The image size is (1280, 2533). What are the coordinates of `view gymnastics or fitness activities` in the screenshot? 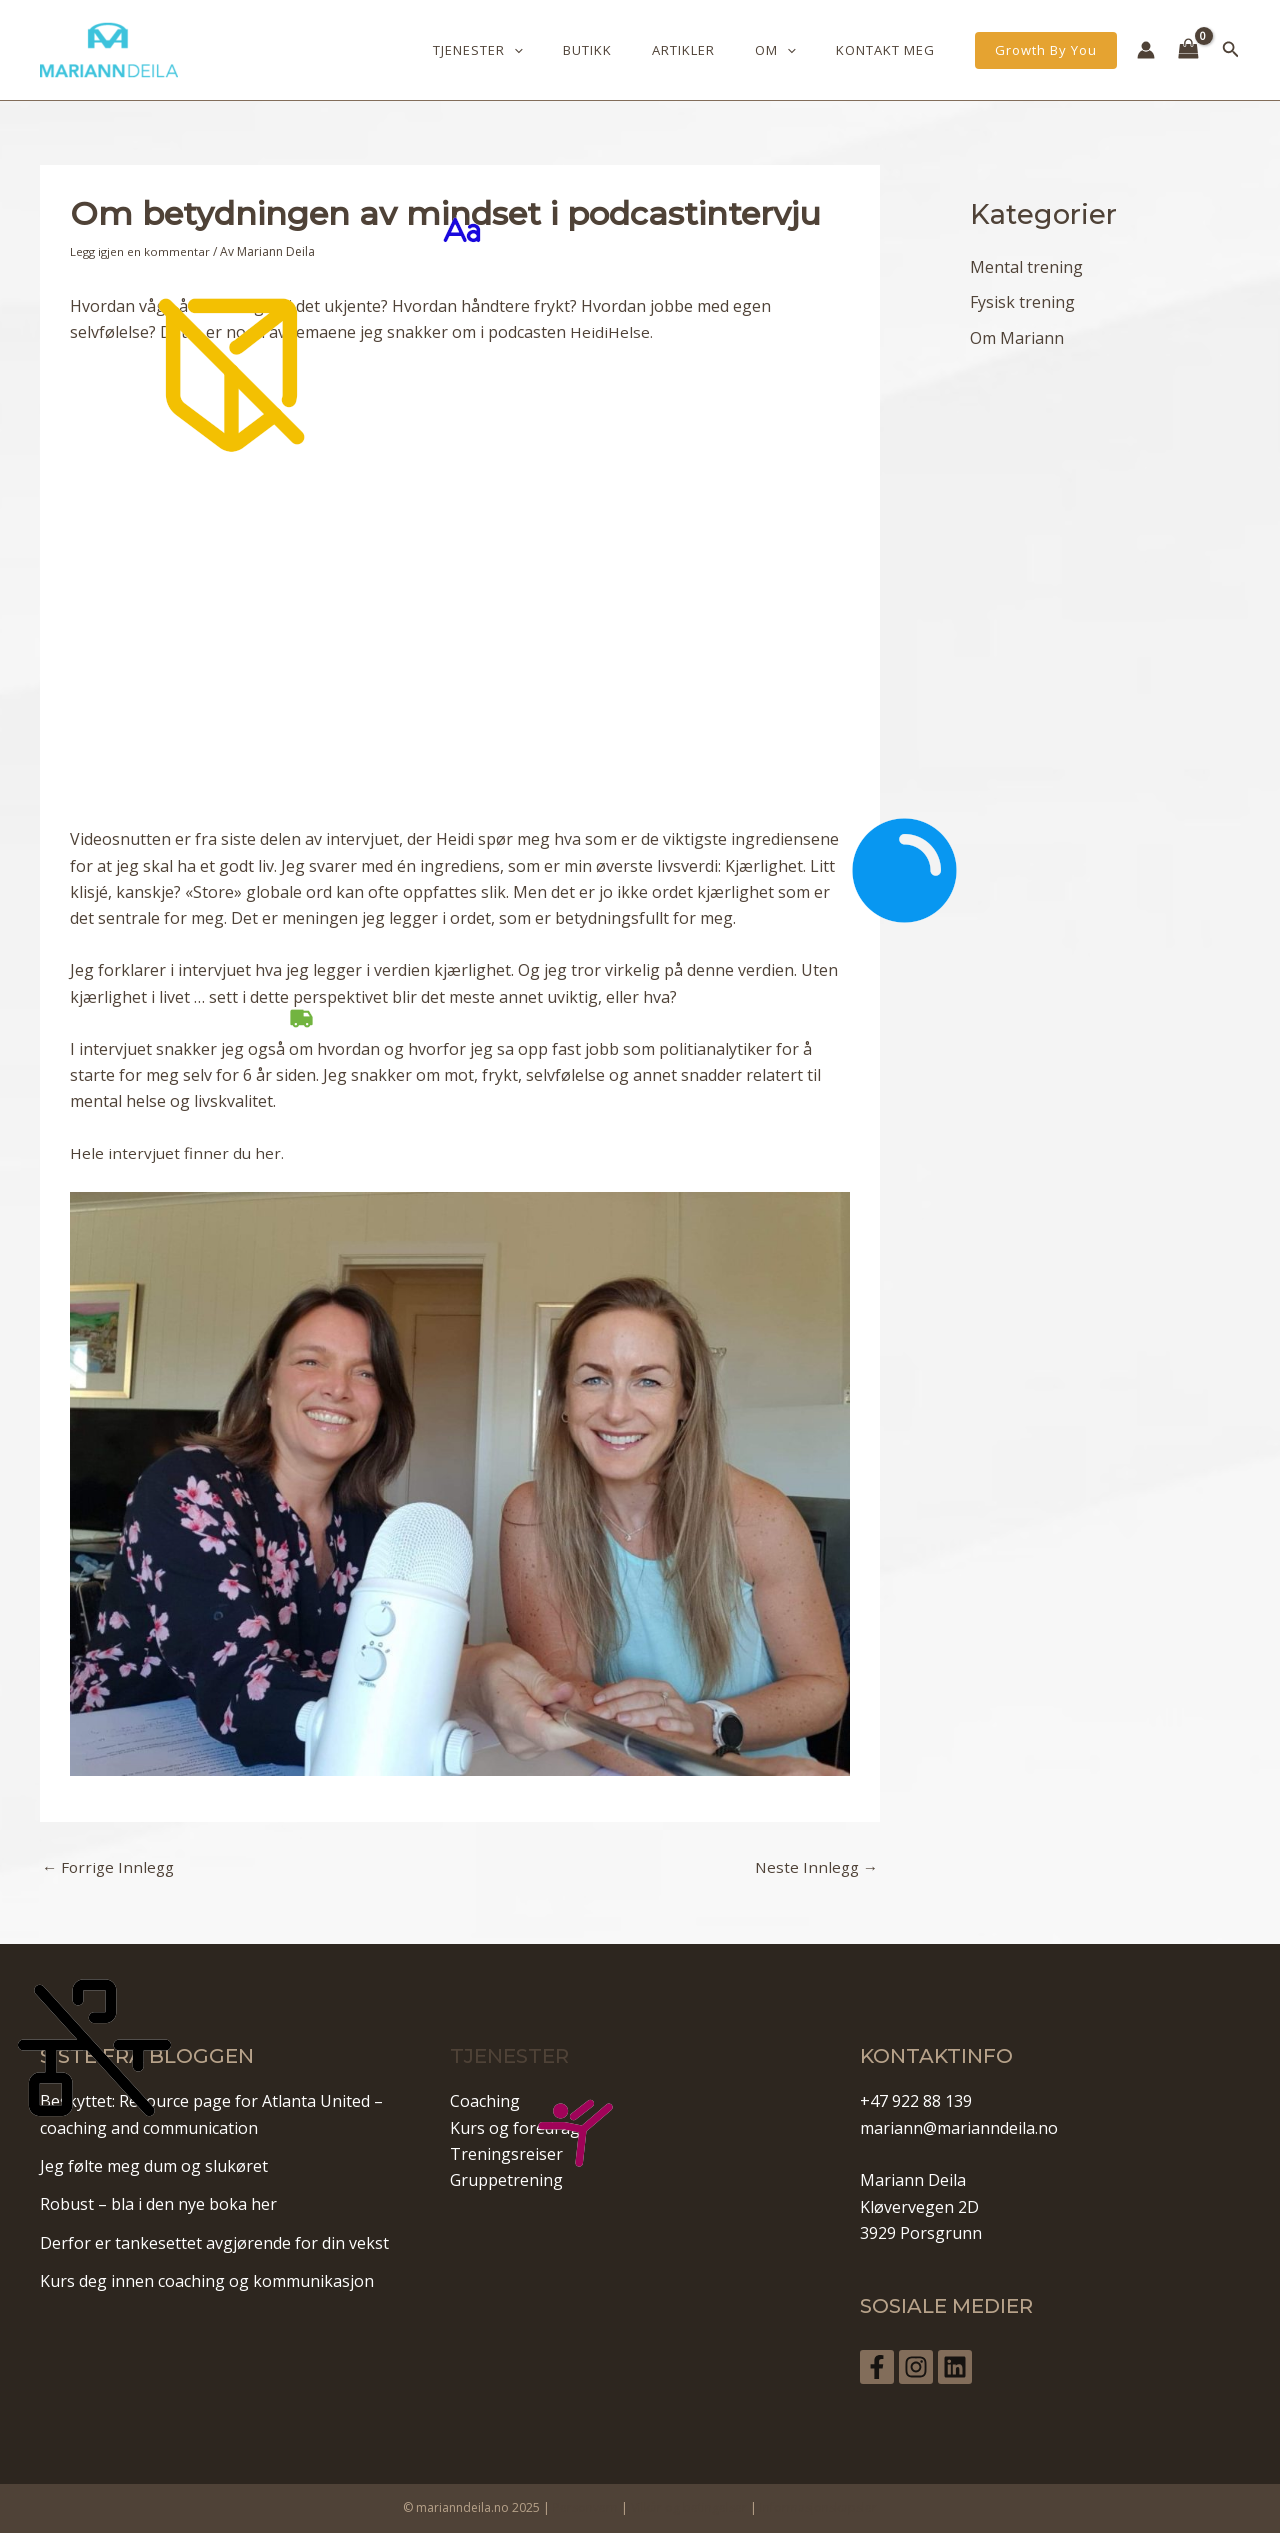 It's located at (575, 2129).